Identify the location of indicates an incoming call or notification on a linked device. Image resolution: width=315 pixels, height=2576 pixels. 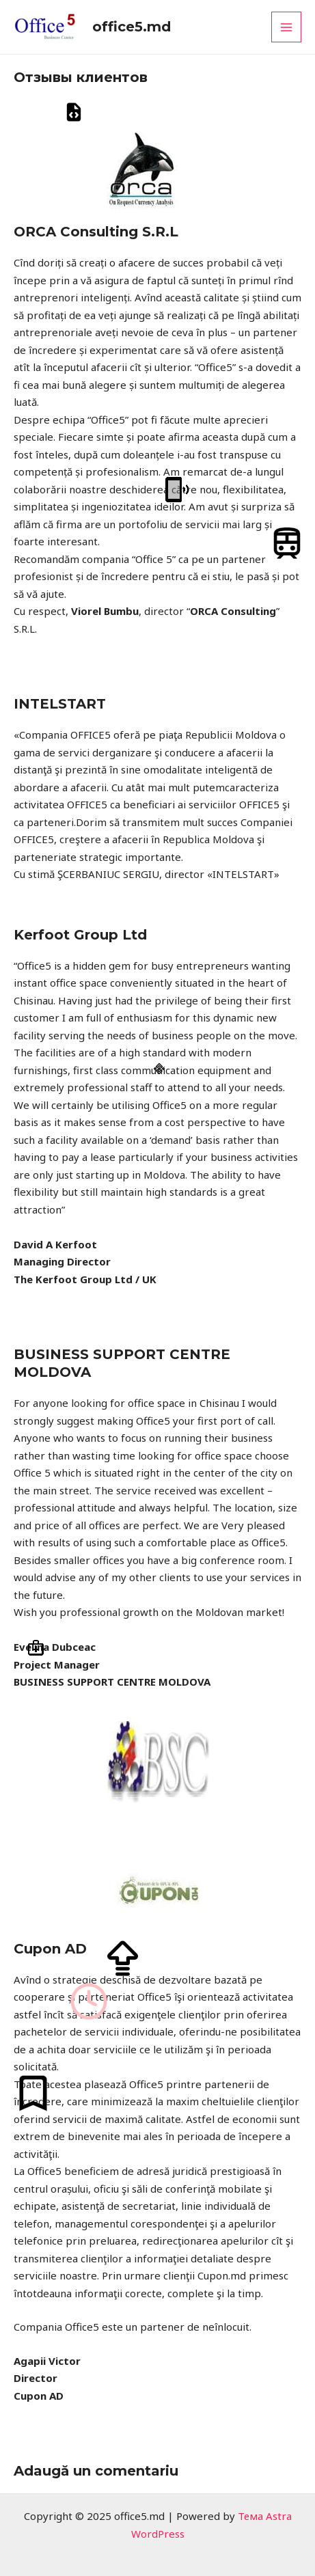
(177, 489).